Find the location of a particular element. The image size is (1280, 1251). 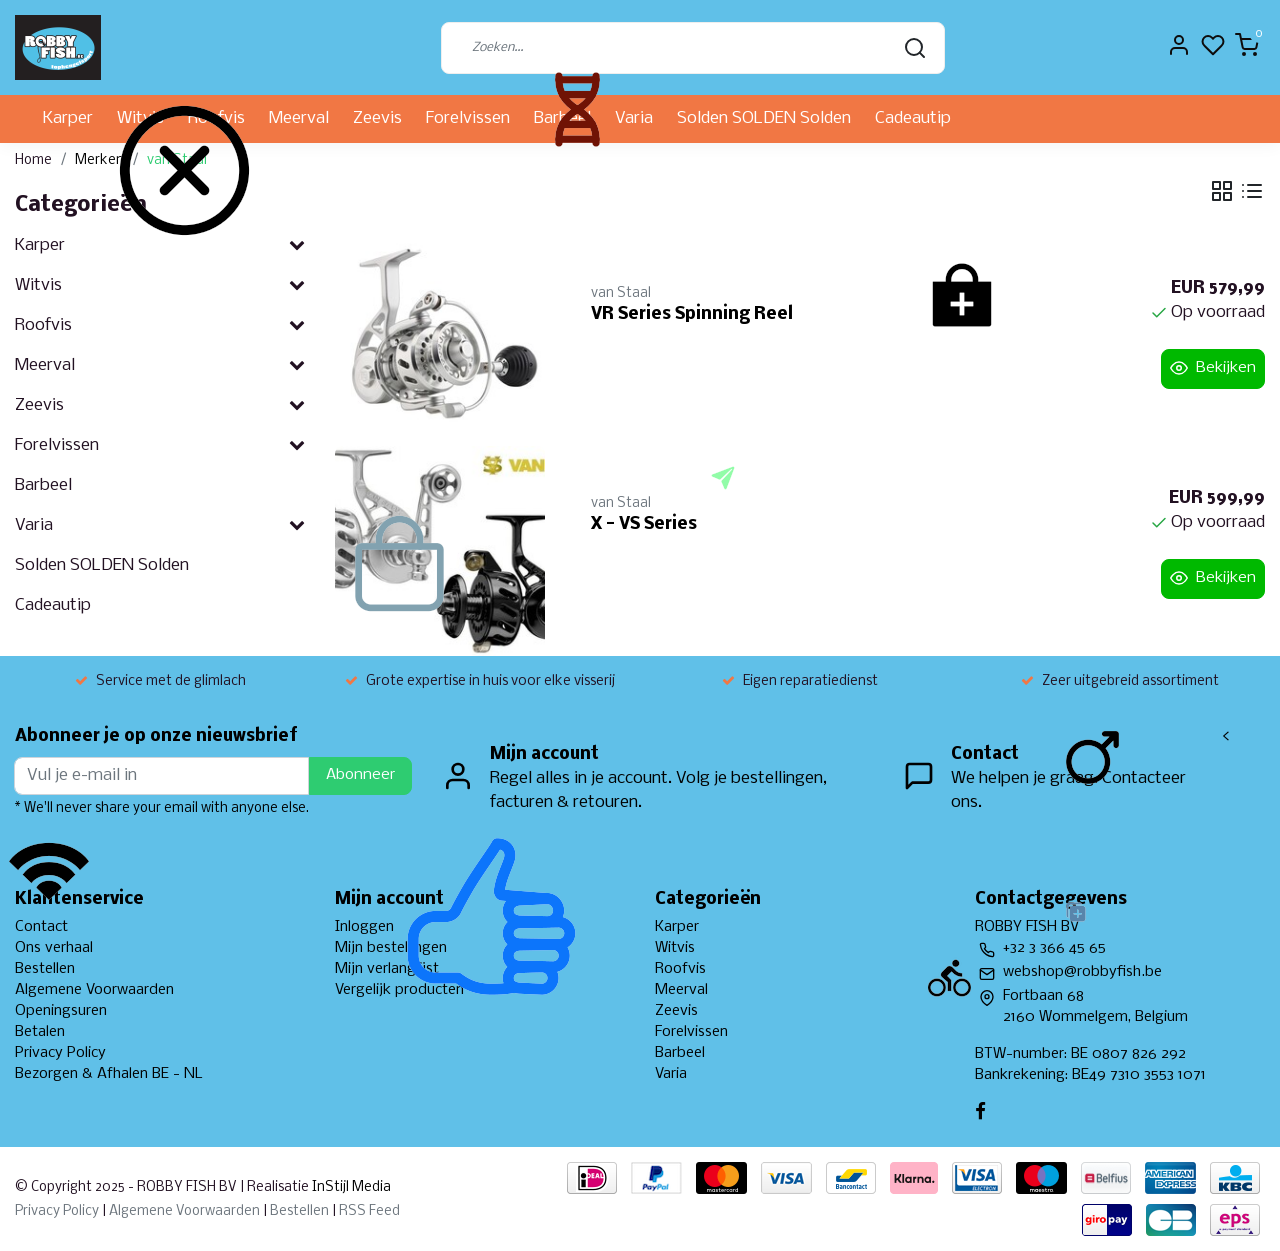

indicates active wifi connection is located at coordinates (49, 871).